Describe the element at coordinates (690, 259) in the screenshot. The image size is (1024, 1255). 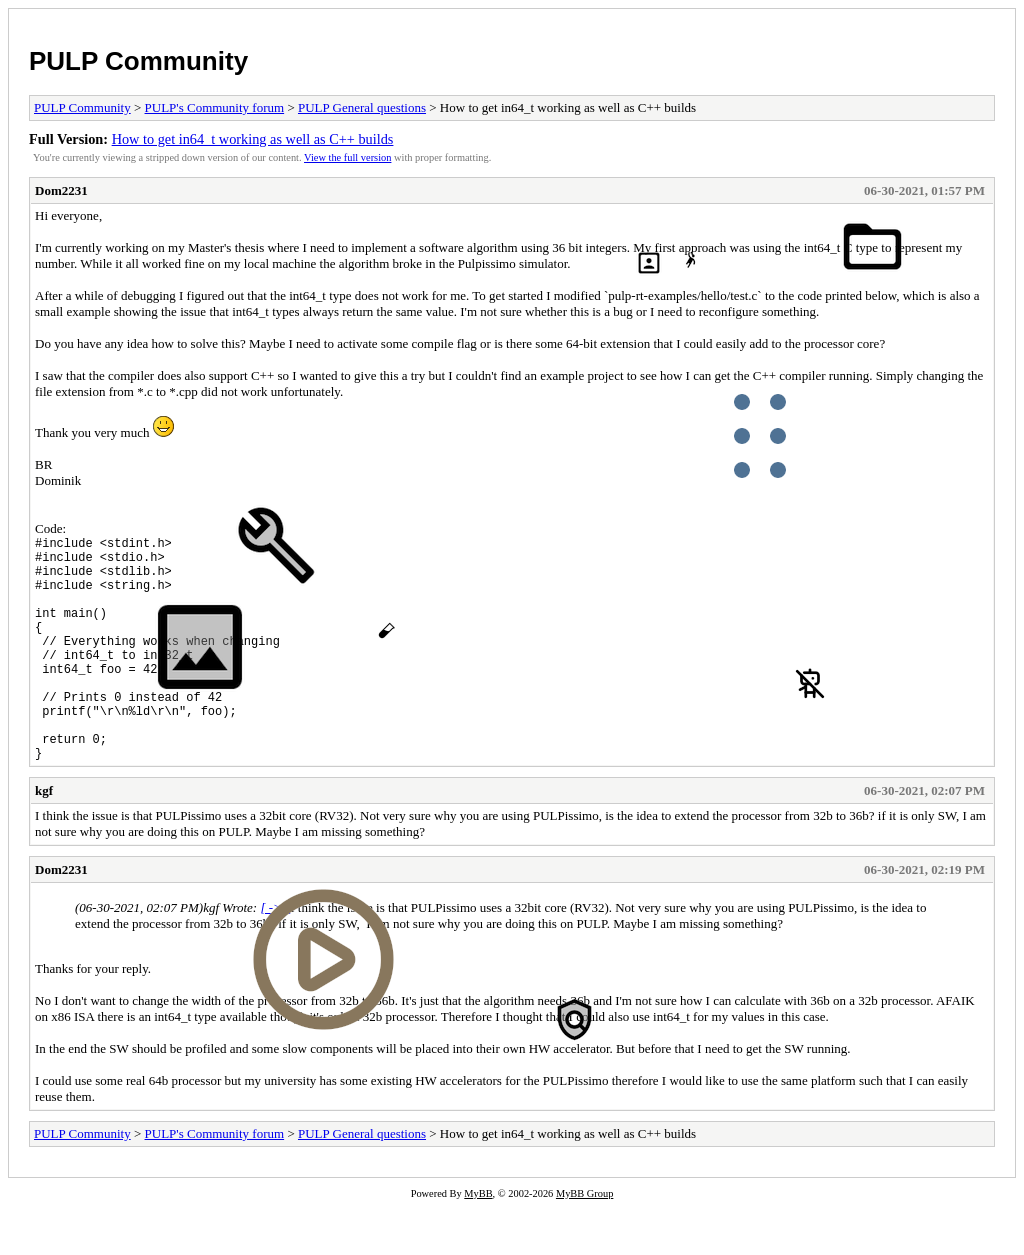
I see `access handball sports content` at that location.